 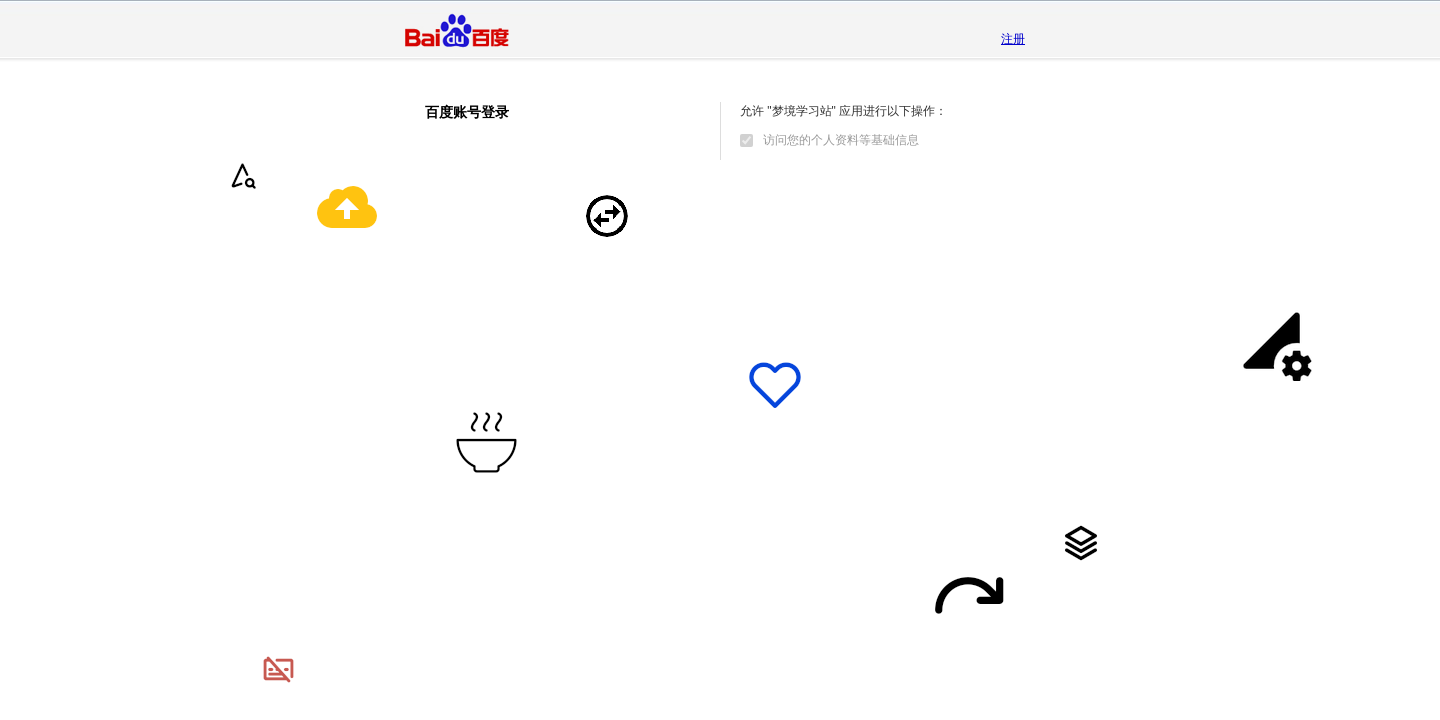 What do you see at coordinates (1081, 543) in the screenshot?
I see `view layered content or stacked items` at bounding box center [1081, 543].